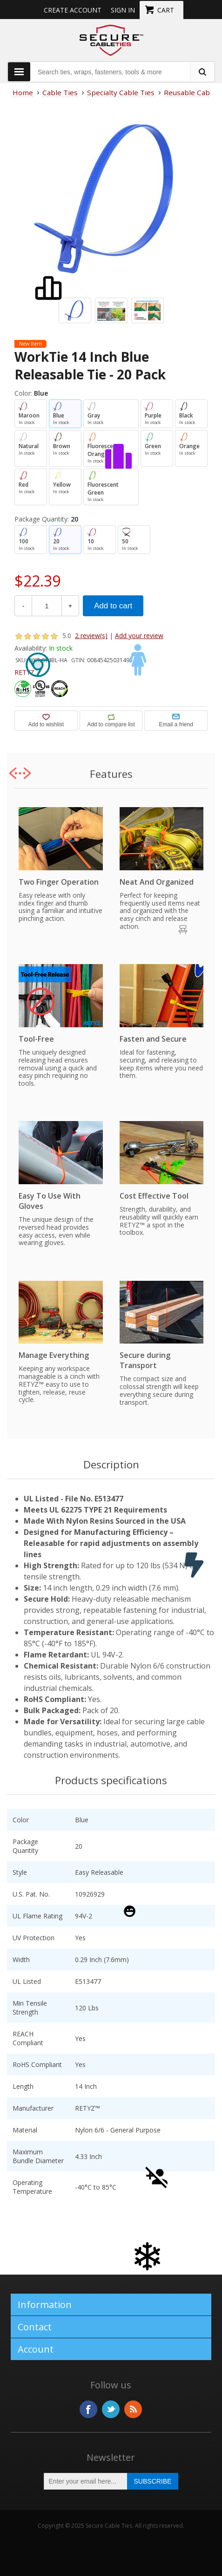  Describe the element at coordinates (183, 930) in the screenshot. I see `browse furniture or seating options` at that location.